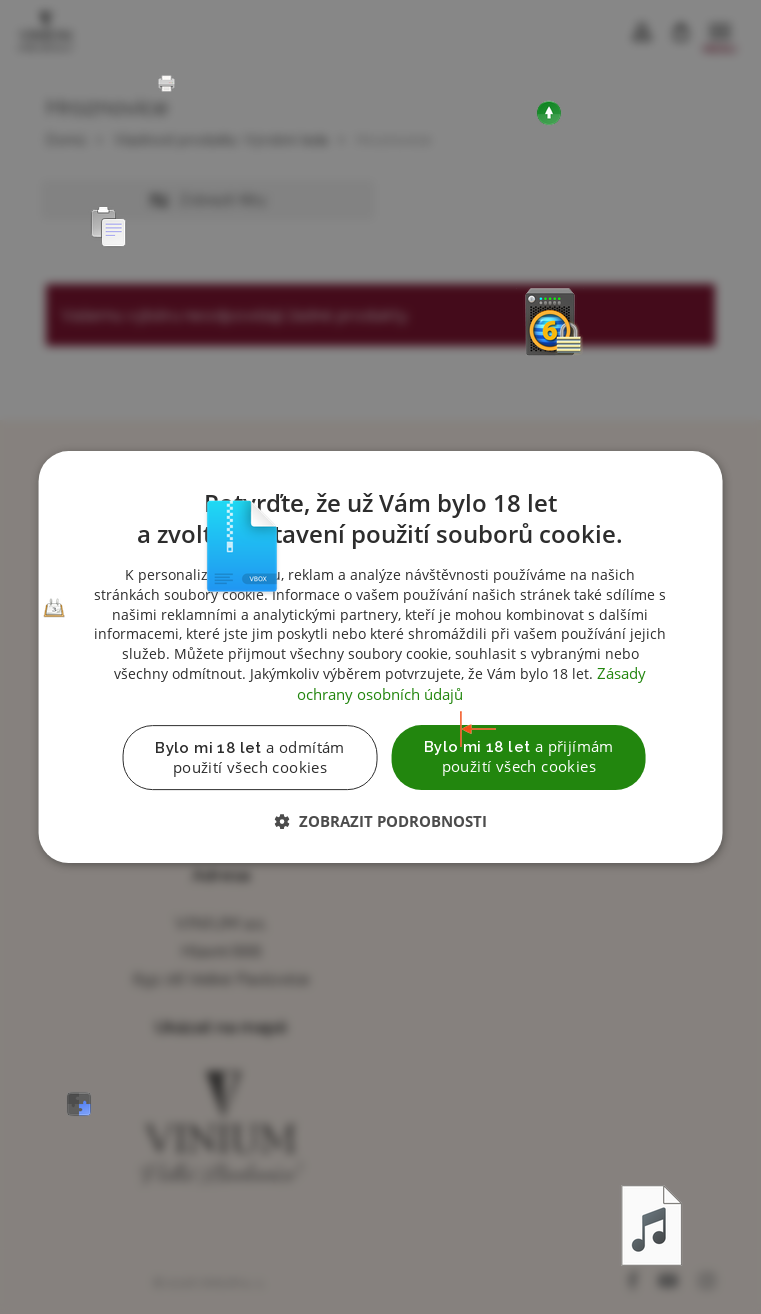  I want to click on open calendar application, so click(54, 609).